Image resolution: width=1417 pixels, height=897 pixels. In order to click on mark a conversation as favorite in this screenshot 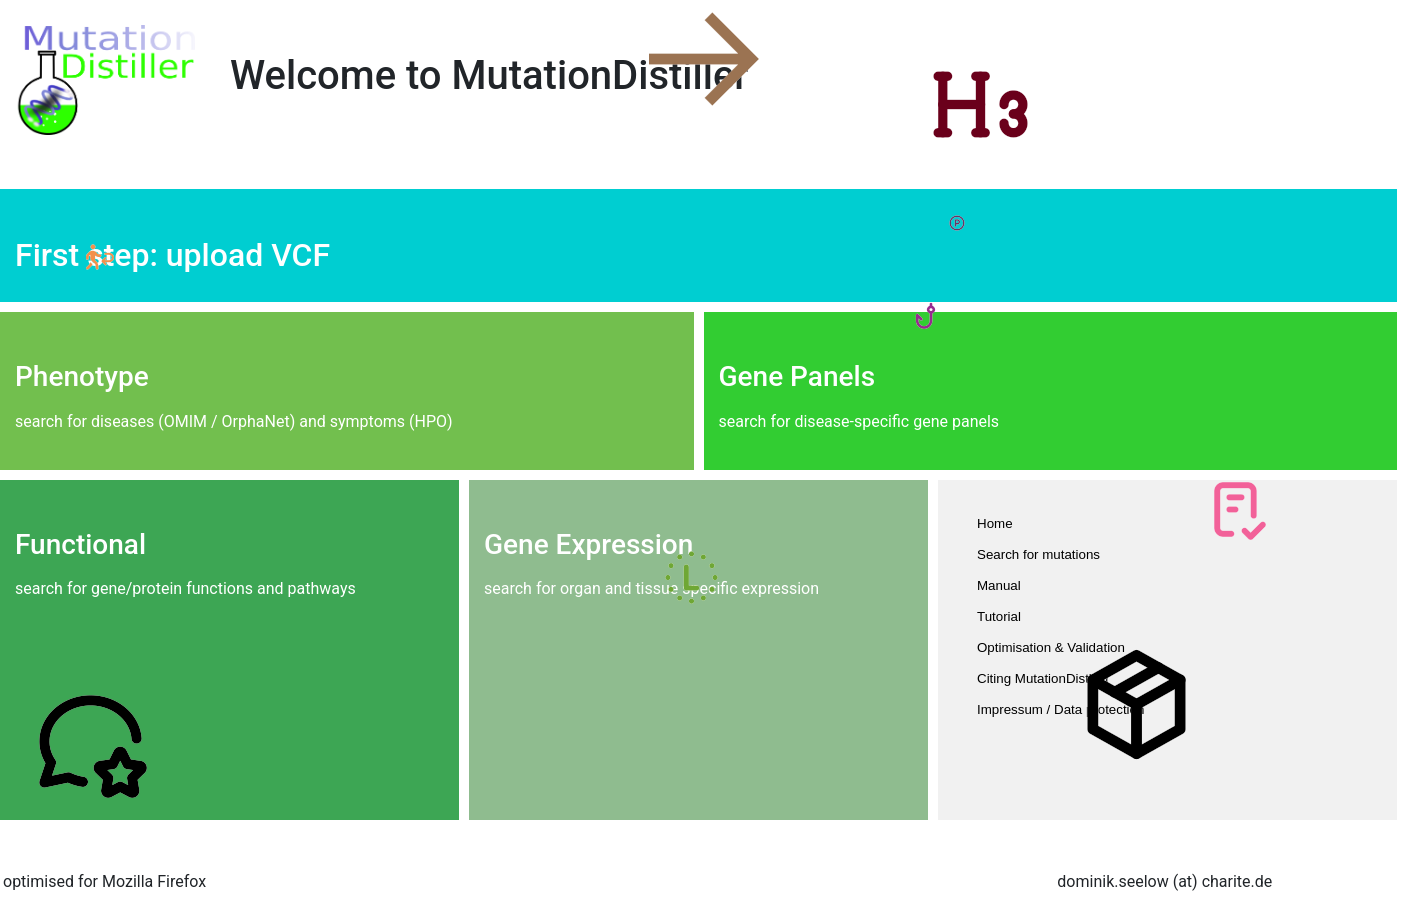, I will do `click(90, 741)`.